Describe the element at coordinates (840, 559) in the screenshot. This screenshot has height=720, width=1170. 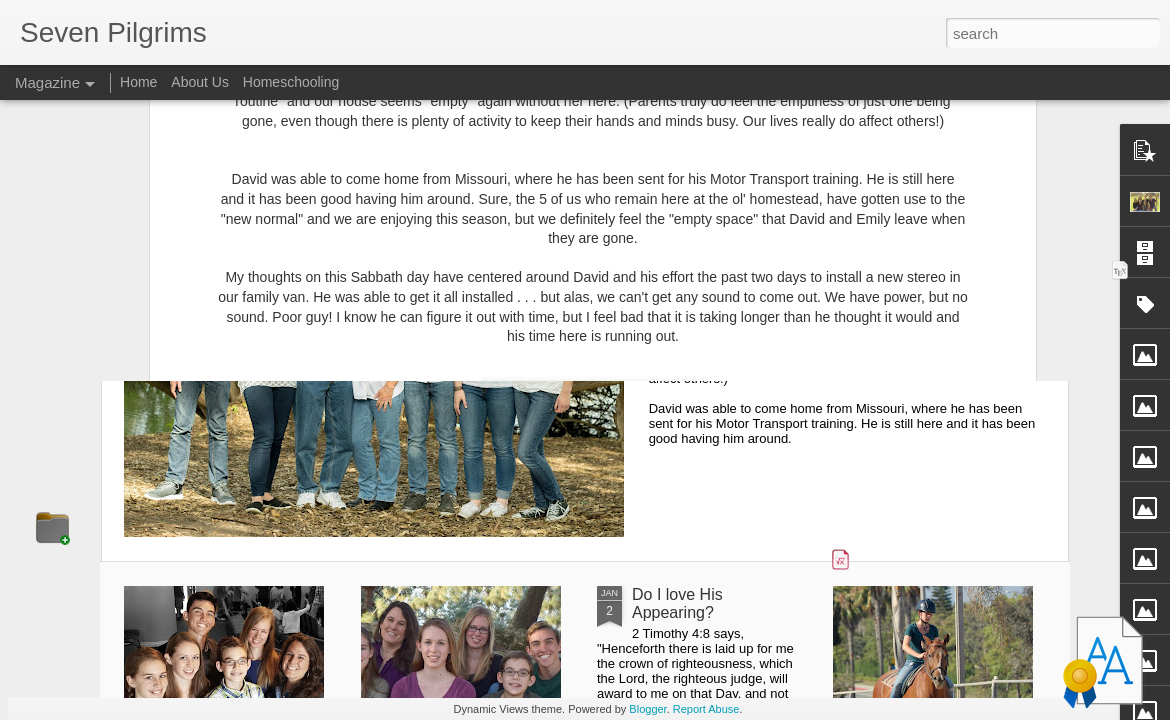
I see `libreoffice math formula file` at that location.